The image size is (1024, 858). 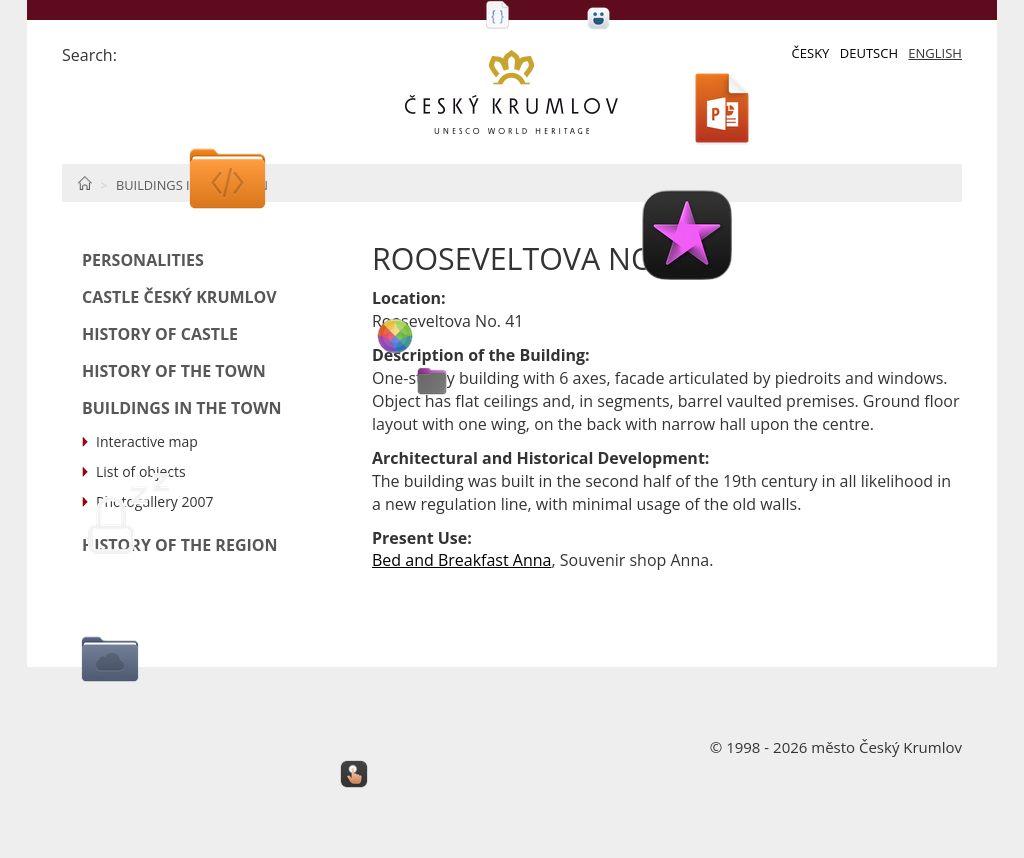 What do you see at coordinates (722, 108) in the screenshot?
I see `powerpoint template file with macros enabled` at bounding box center [722, 108].